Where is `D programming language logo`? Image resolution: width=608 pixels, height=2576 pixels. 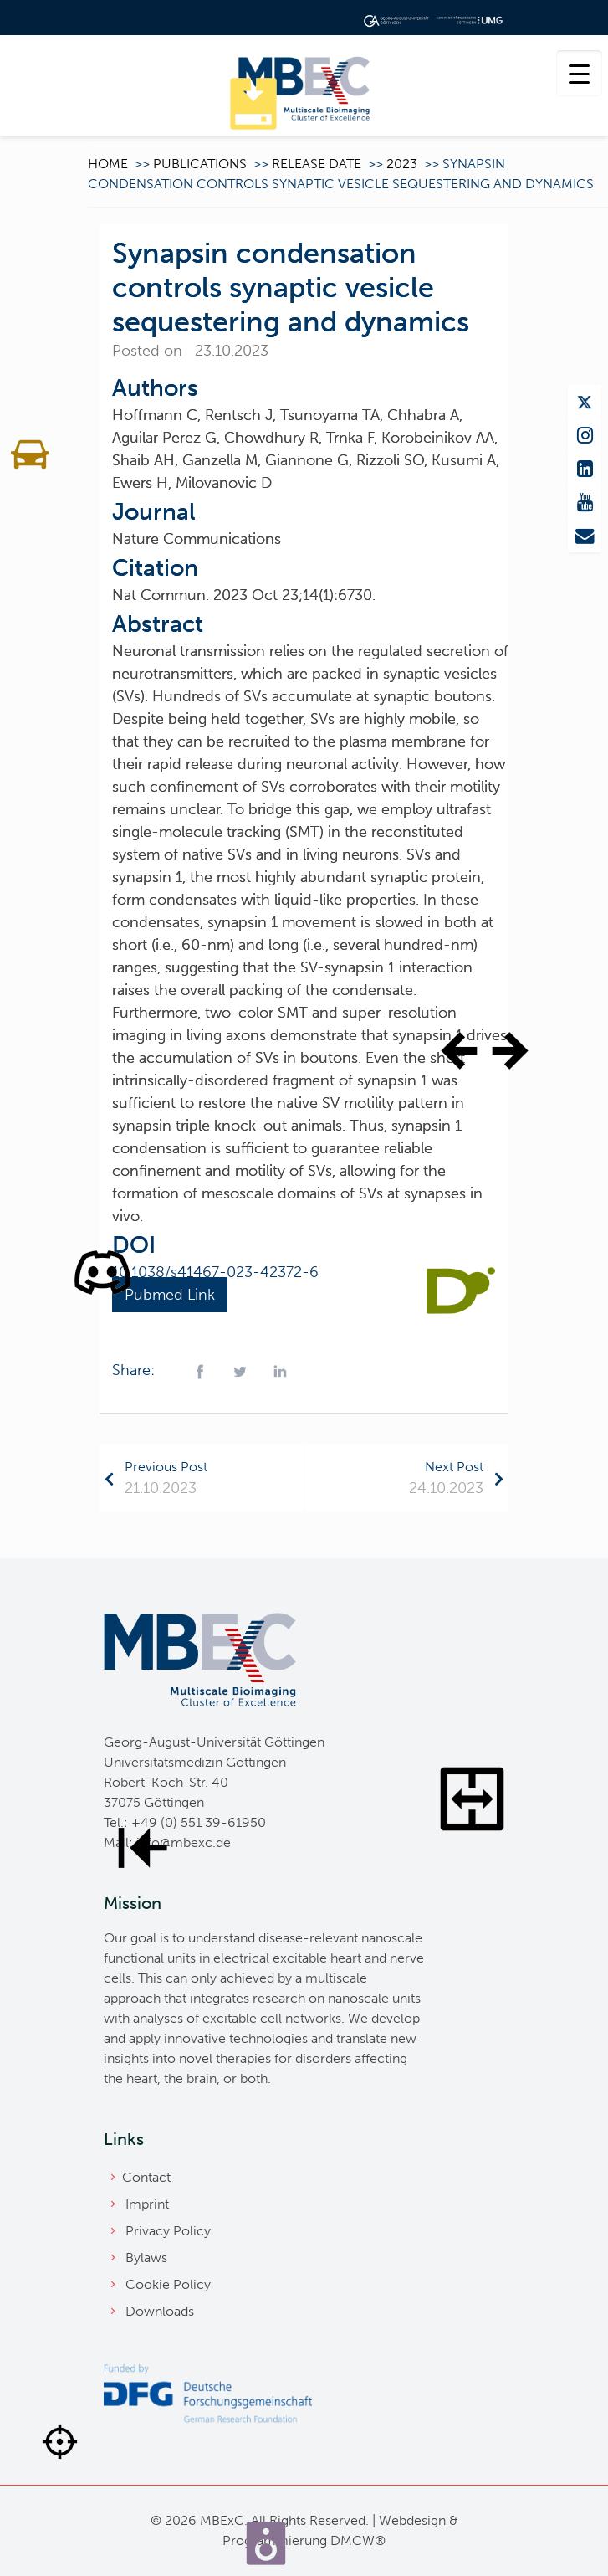
D programming language logo is located at coordinates (461, 1291).